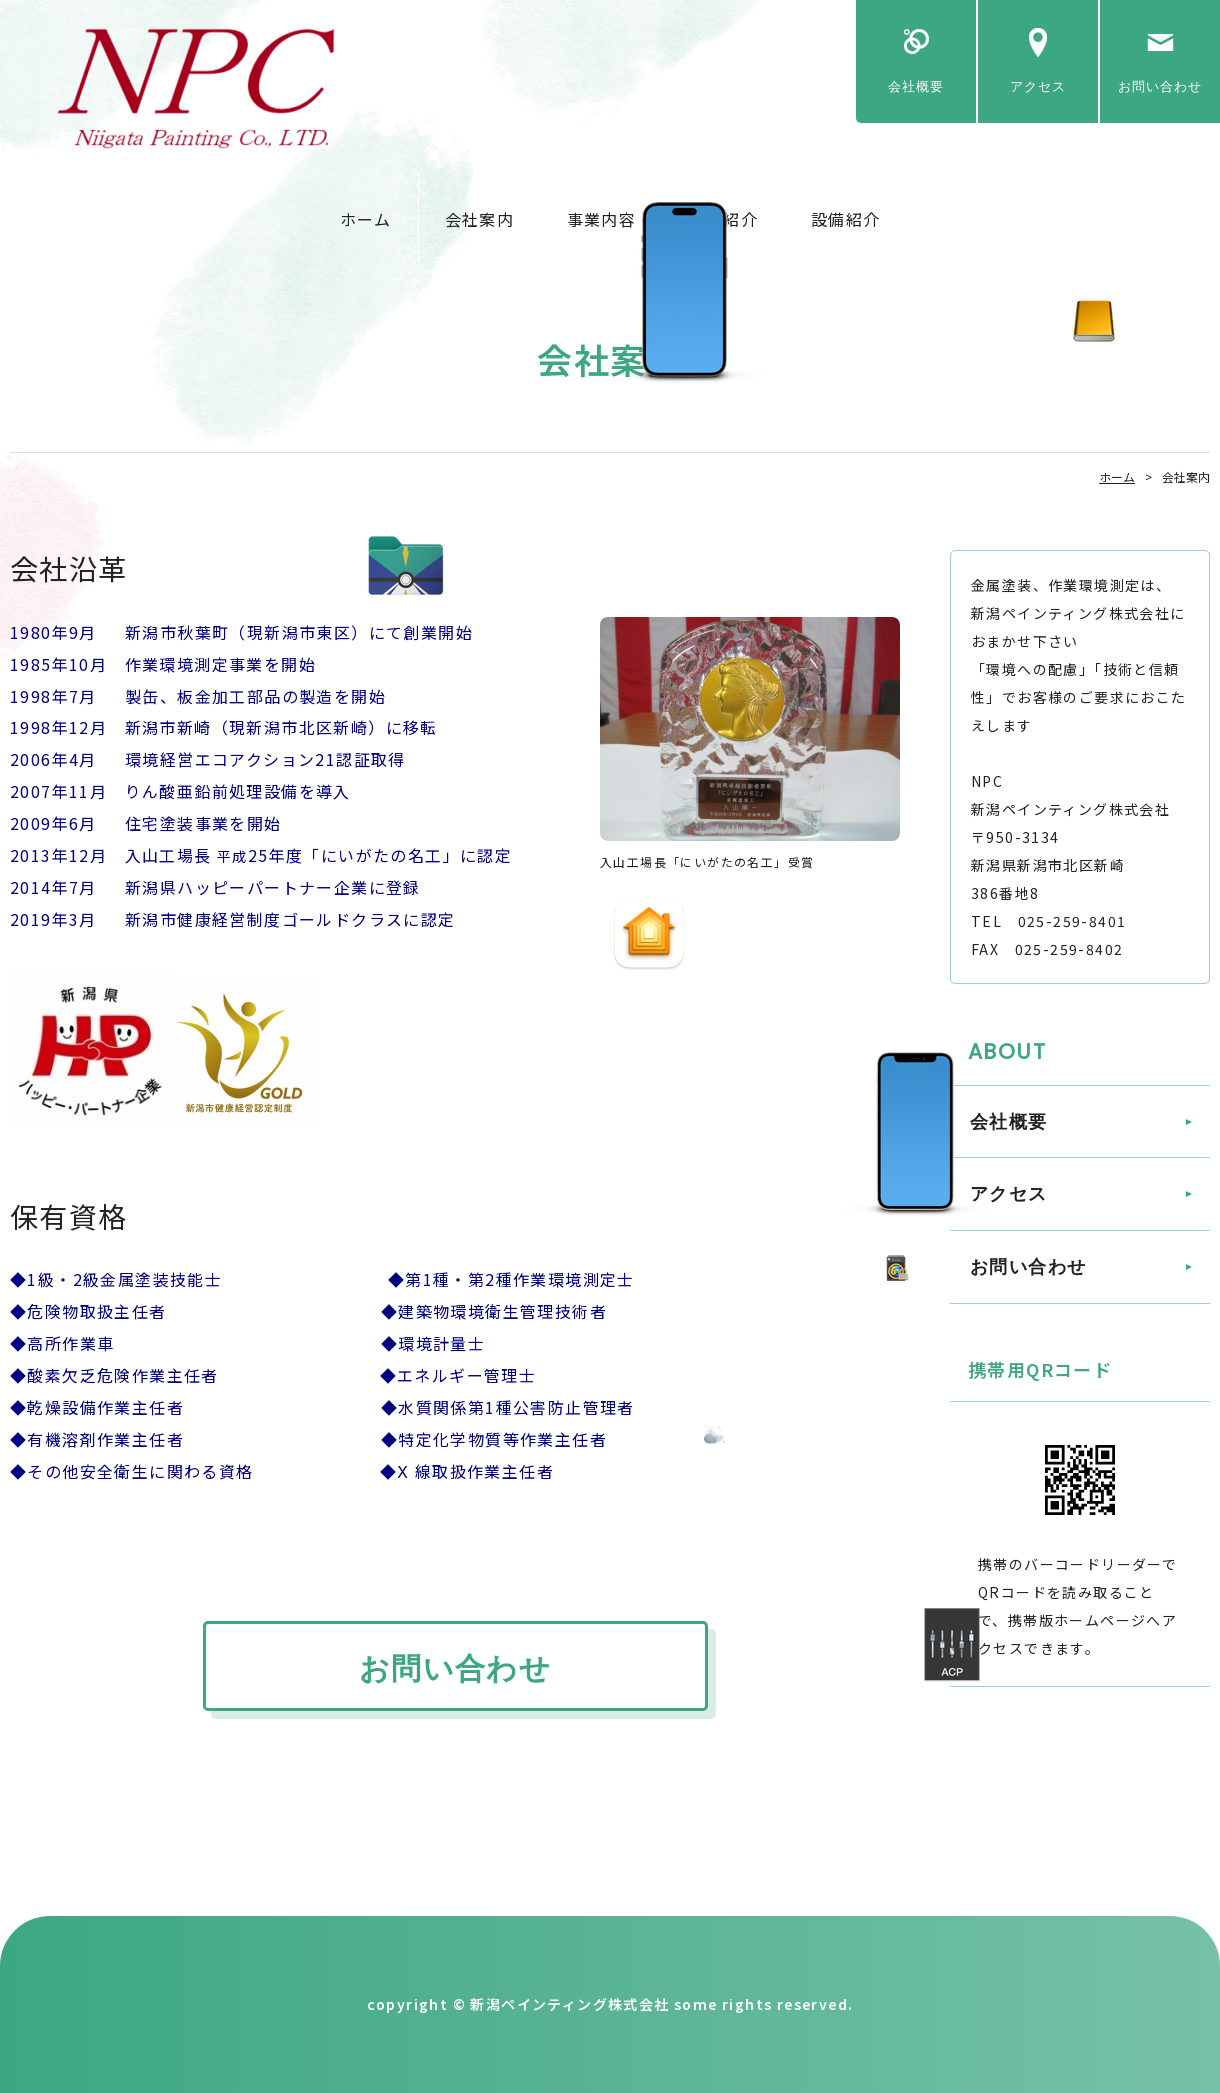  Describe the element at coordinates (952, 1646) in the screenshot. I see `open audio control panel settings` at that location.